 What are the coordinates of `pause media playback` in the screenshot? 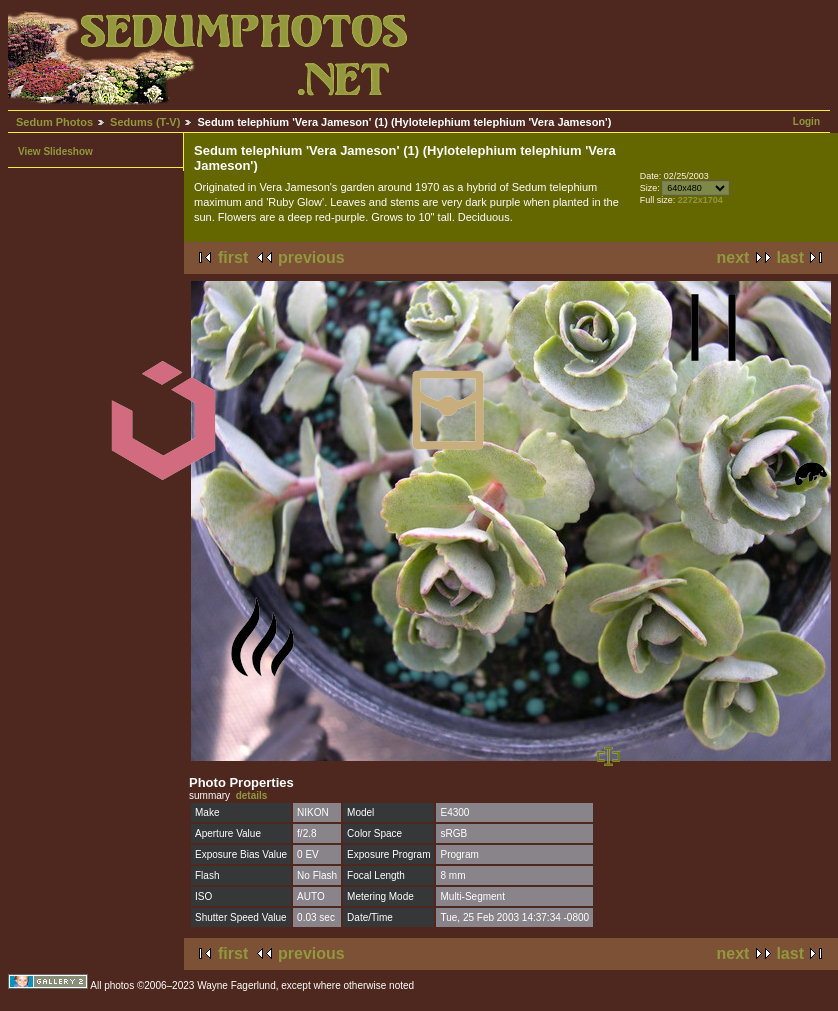 It's located at (713, 327).